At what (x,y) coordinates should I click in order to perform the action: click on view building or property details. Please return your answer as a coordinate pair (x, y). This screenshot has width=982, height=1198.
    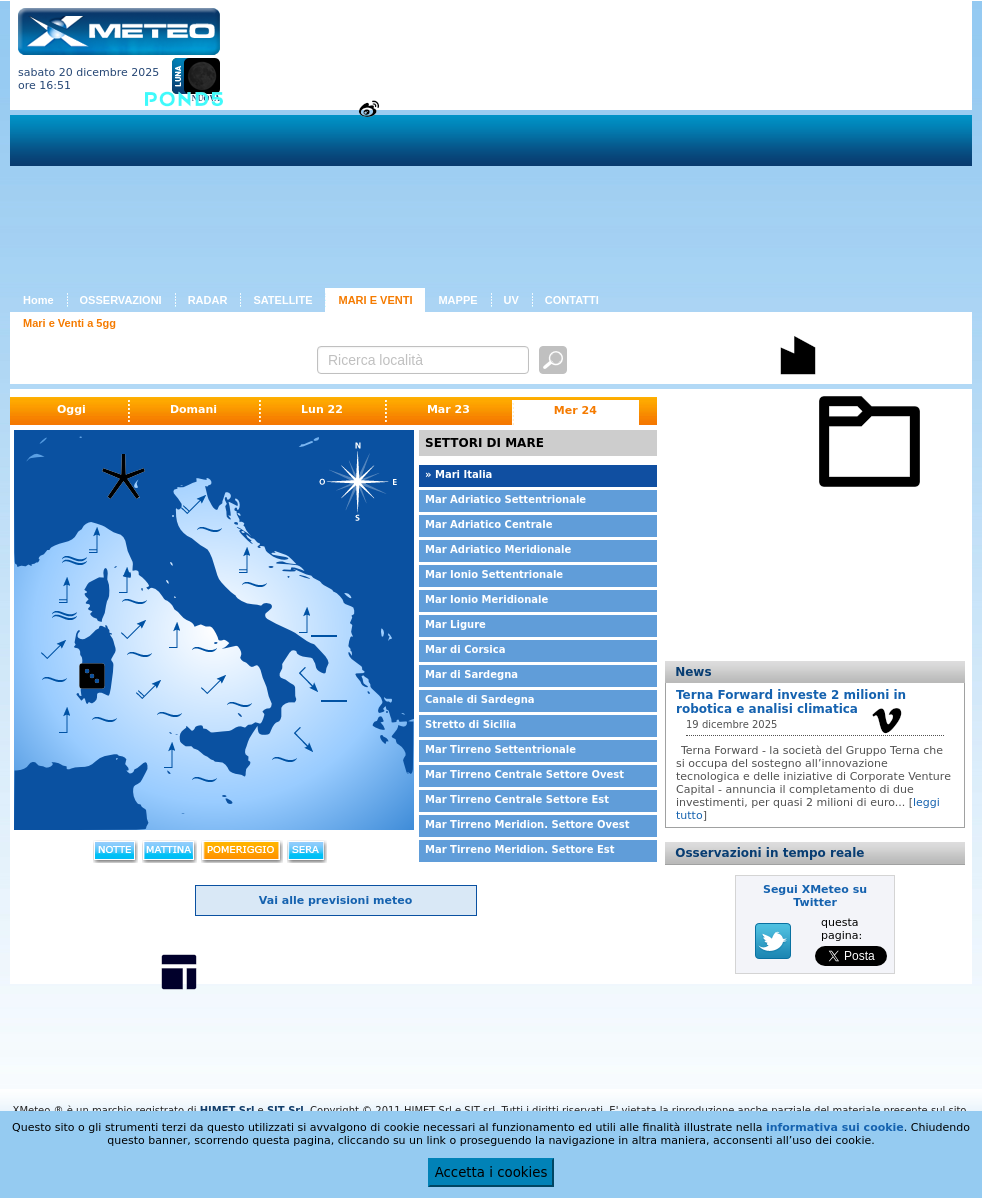
    Looking at the image, I should click on (798, 357).